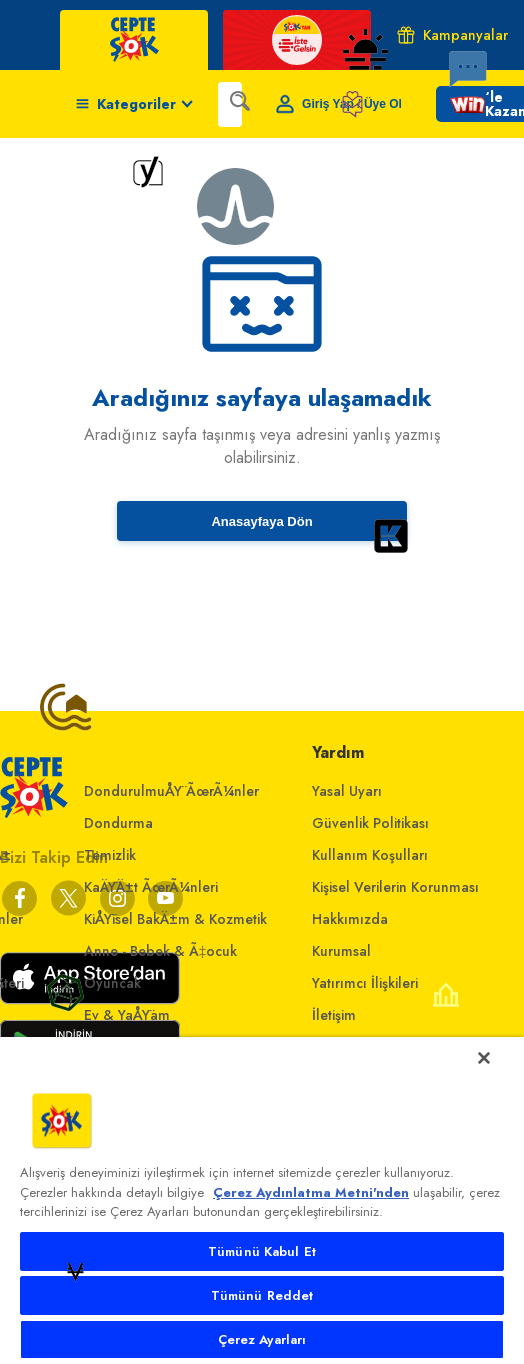 This screenshot has width=524, height=1364. I want to click on influxdb time-series database logo, so click(65, 992).